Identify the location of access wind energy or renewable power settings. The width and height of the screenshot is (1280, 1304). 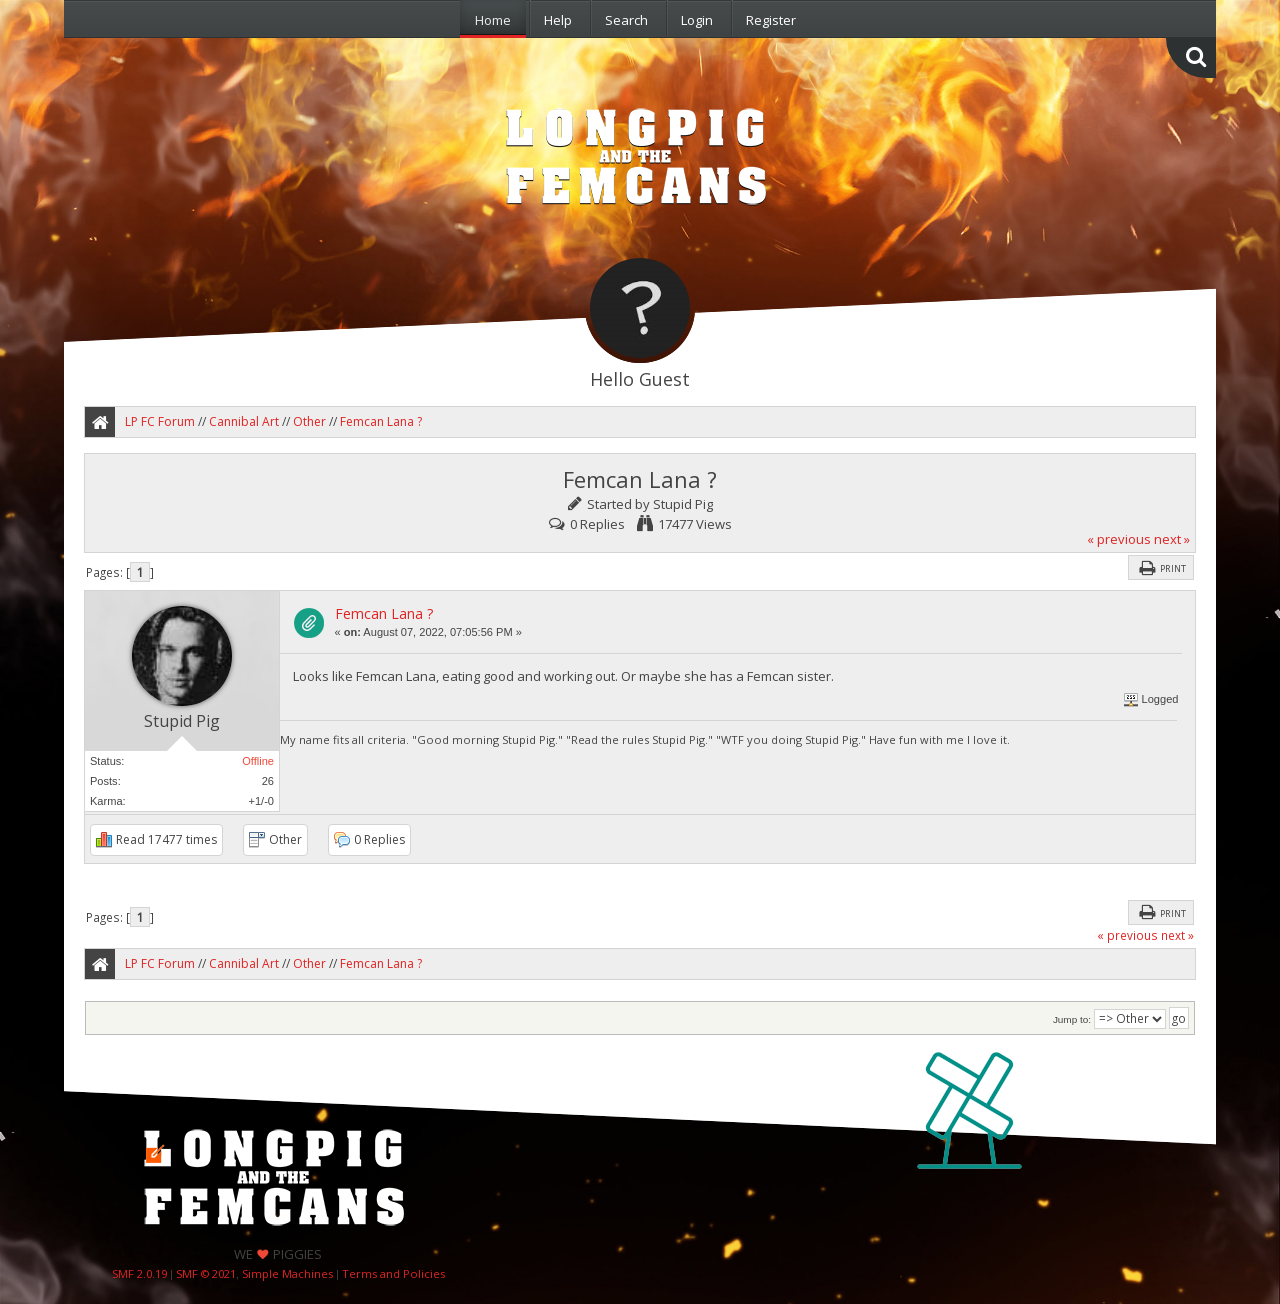
(969, 1112).